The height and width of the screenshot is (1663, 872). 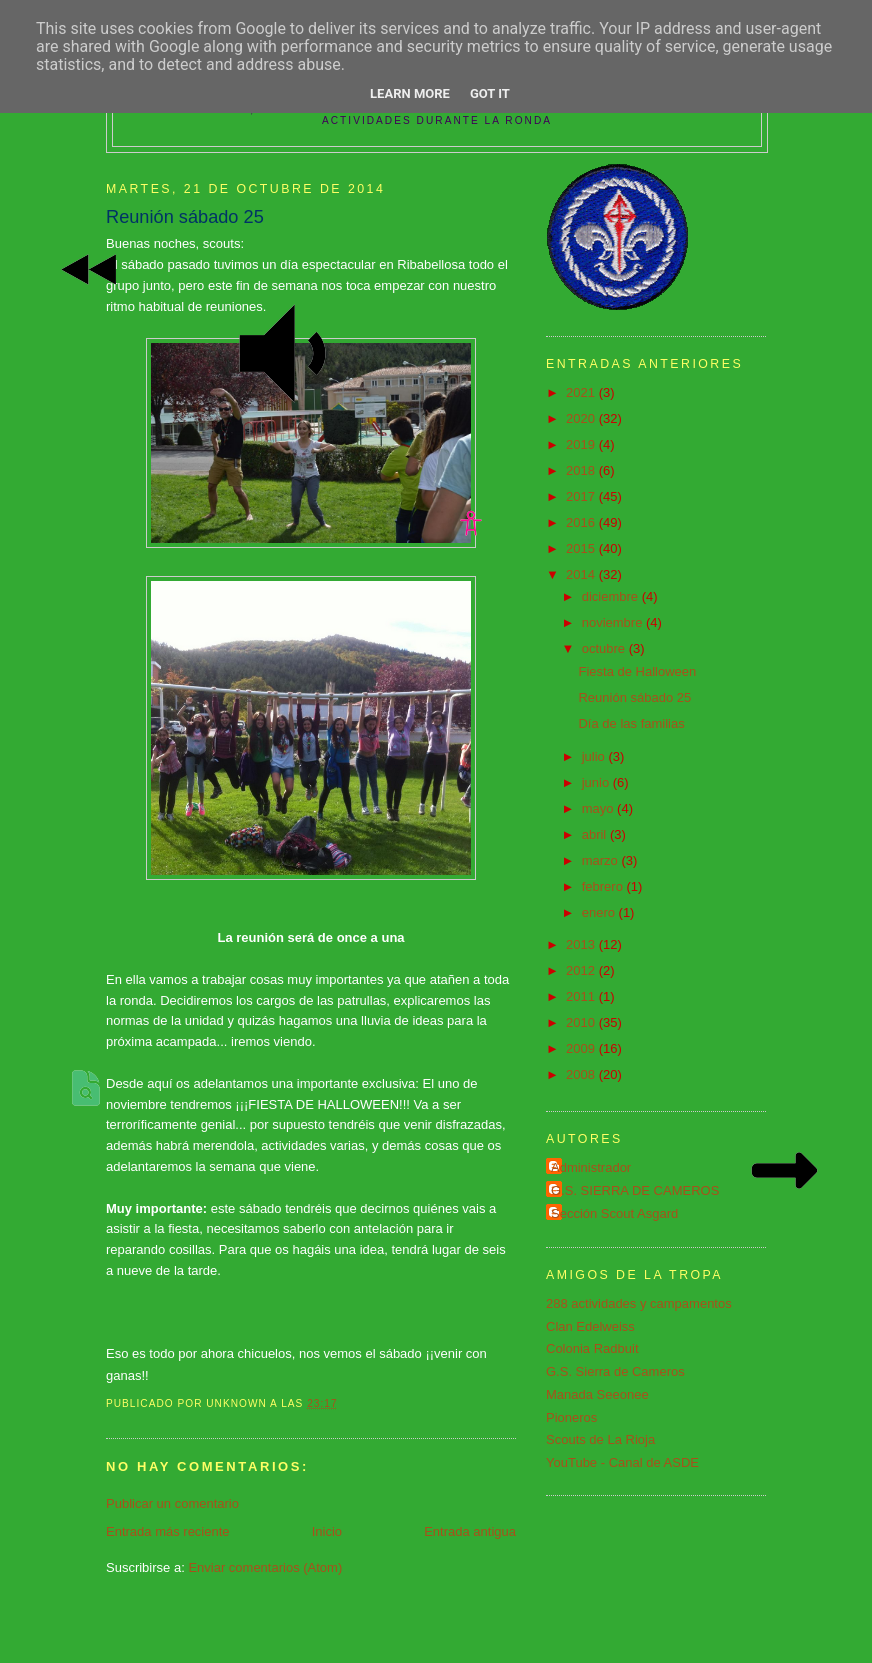 I want to click on decrease audio volume, so click(x=282, y=353).